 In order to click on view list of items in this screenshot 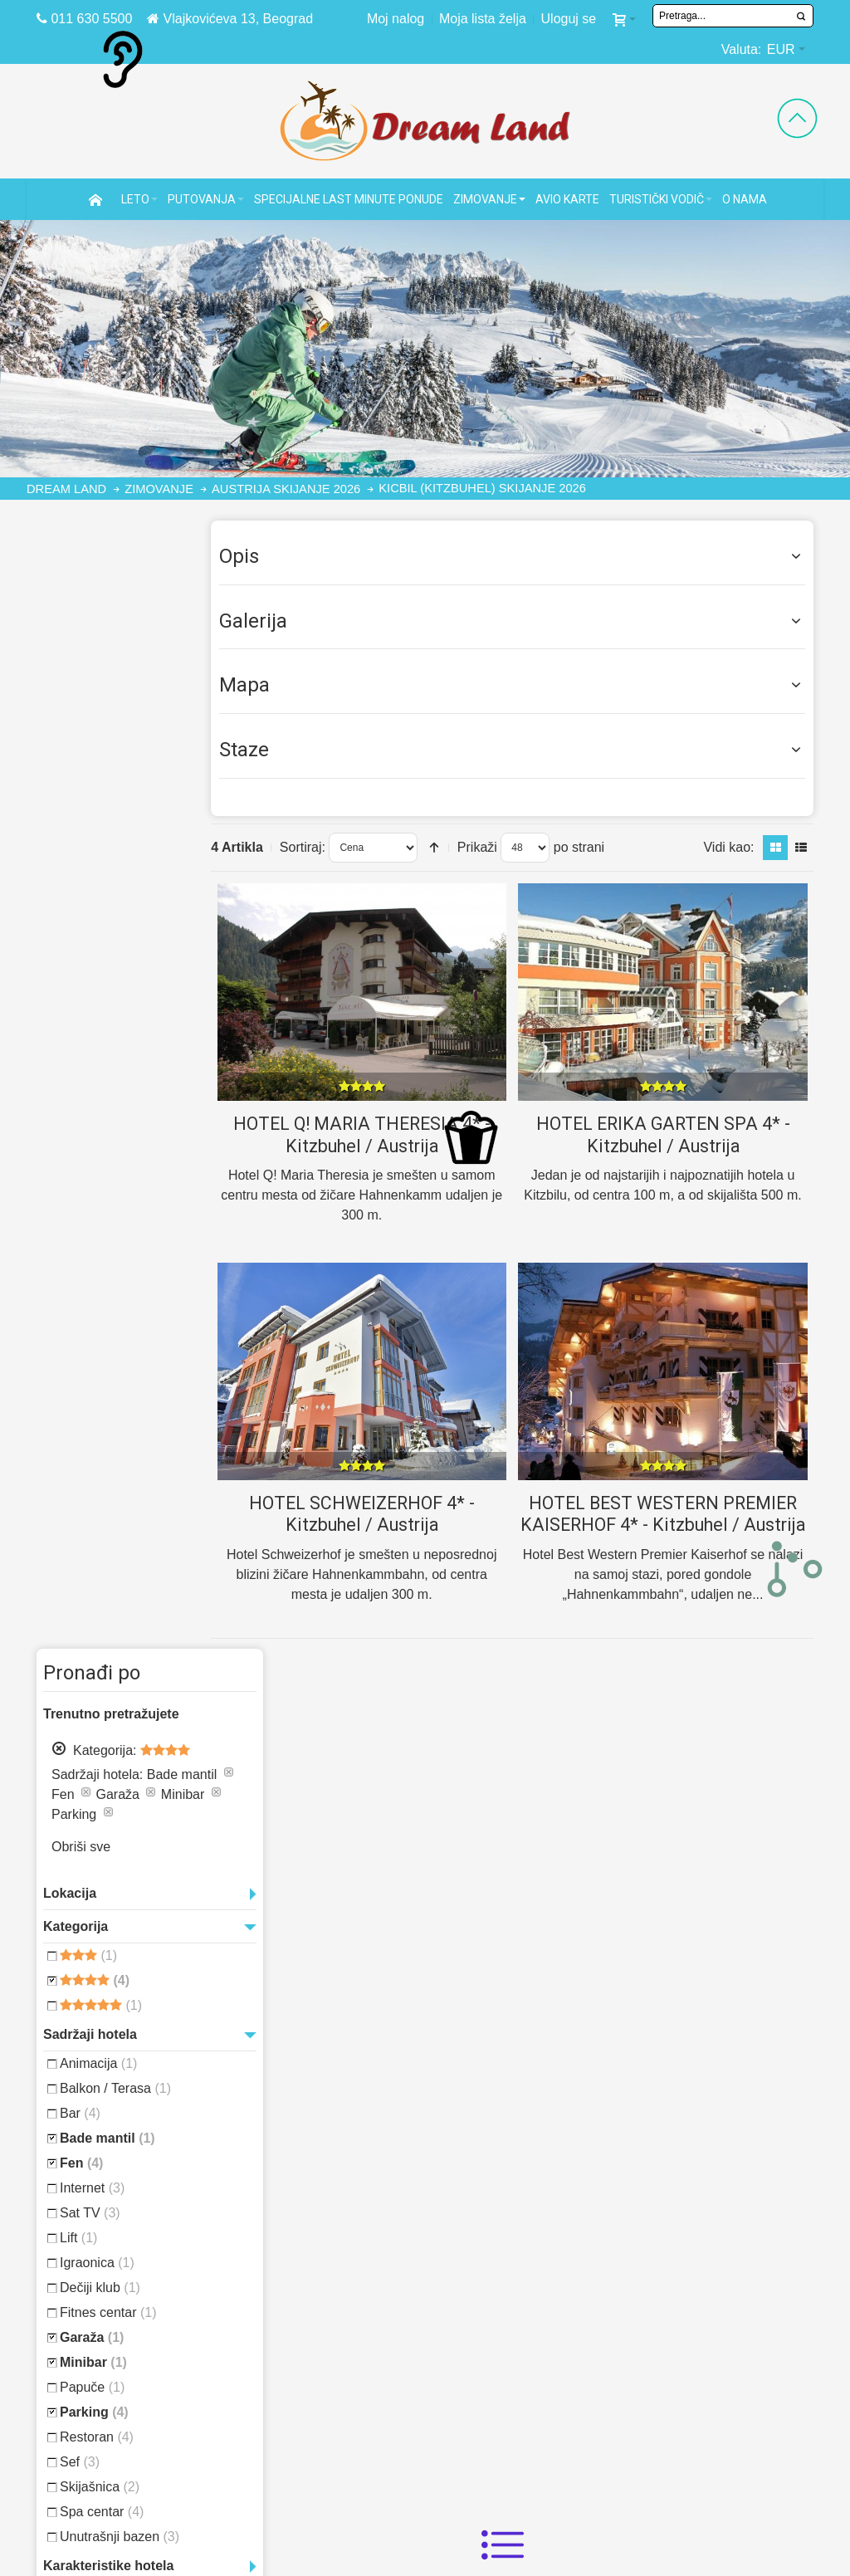, I will do `click(502, 2544)`.